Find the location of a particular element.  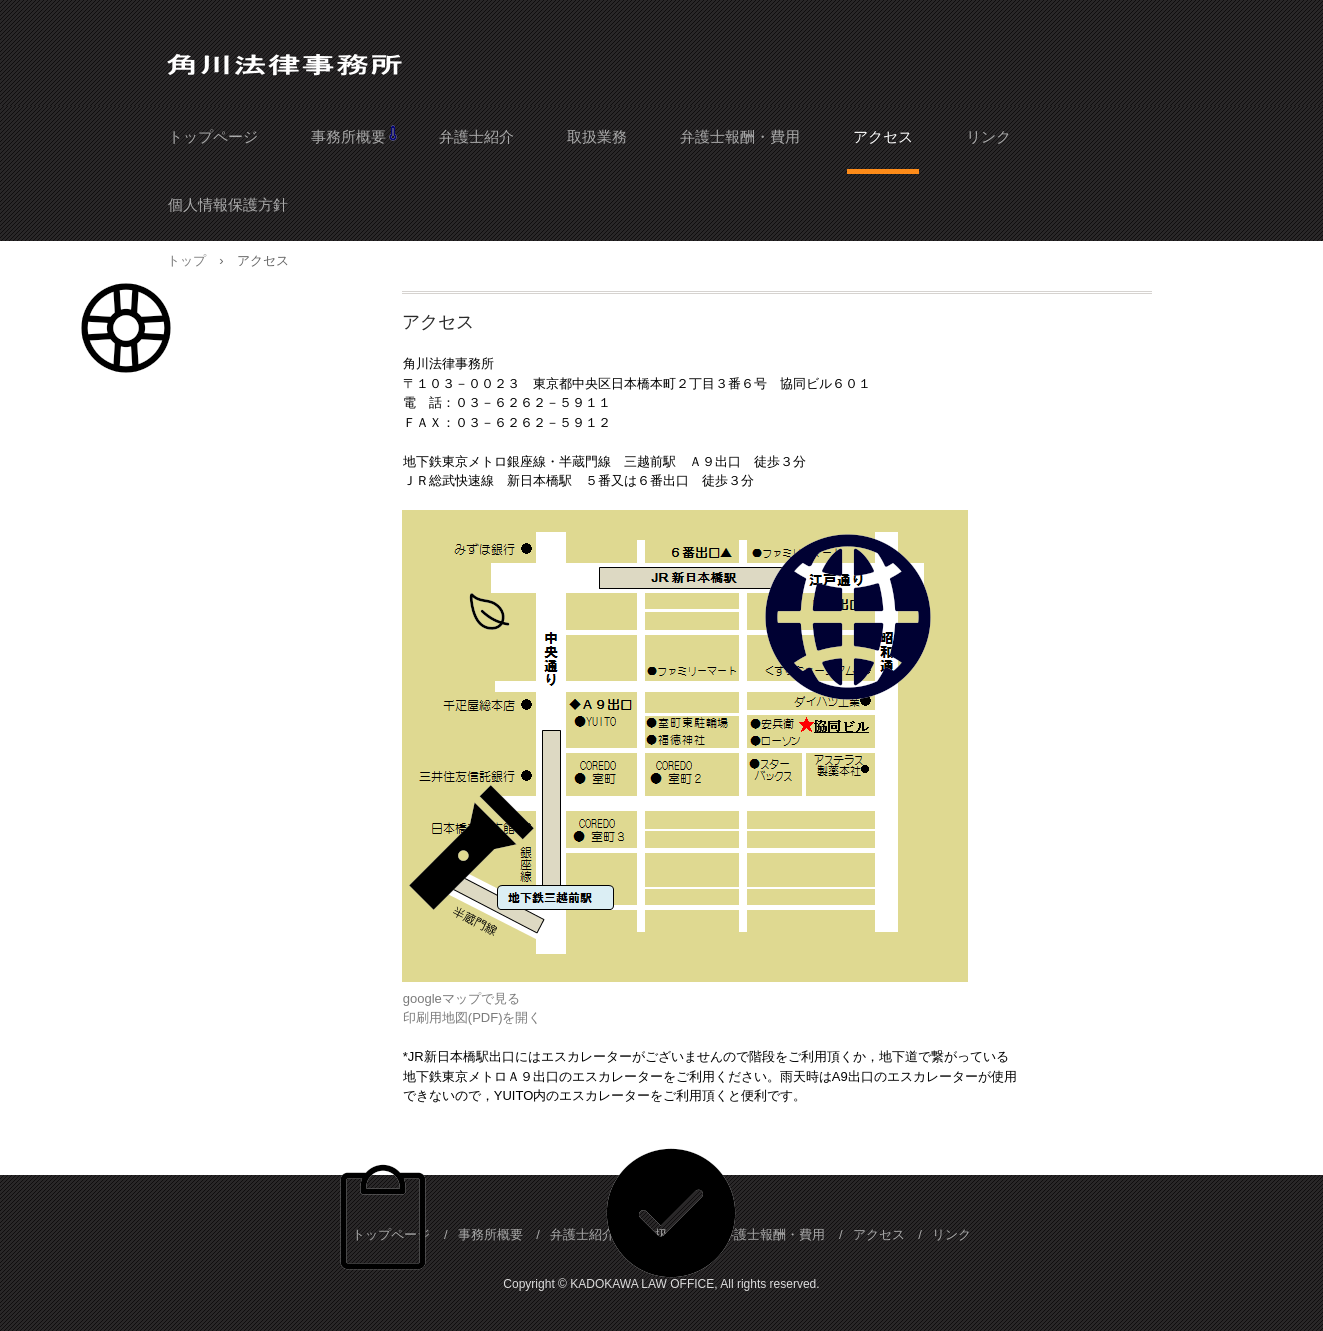

access website or browse the web is located at coordinates (848, 617).